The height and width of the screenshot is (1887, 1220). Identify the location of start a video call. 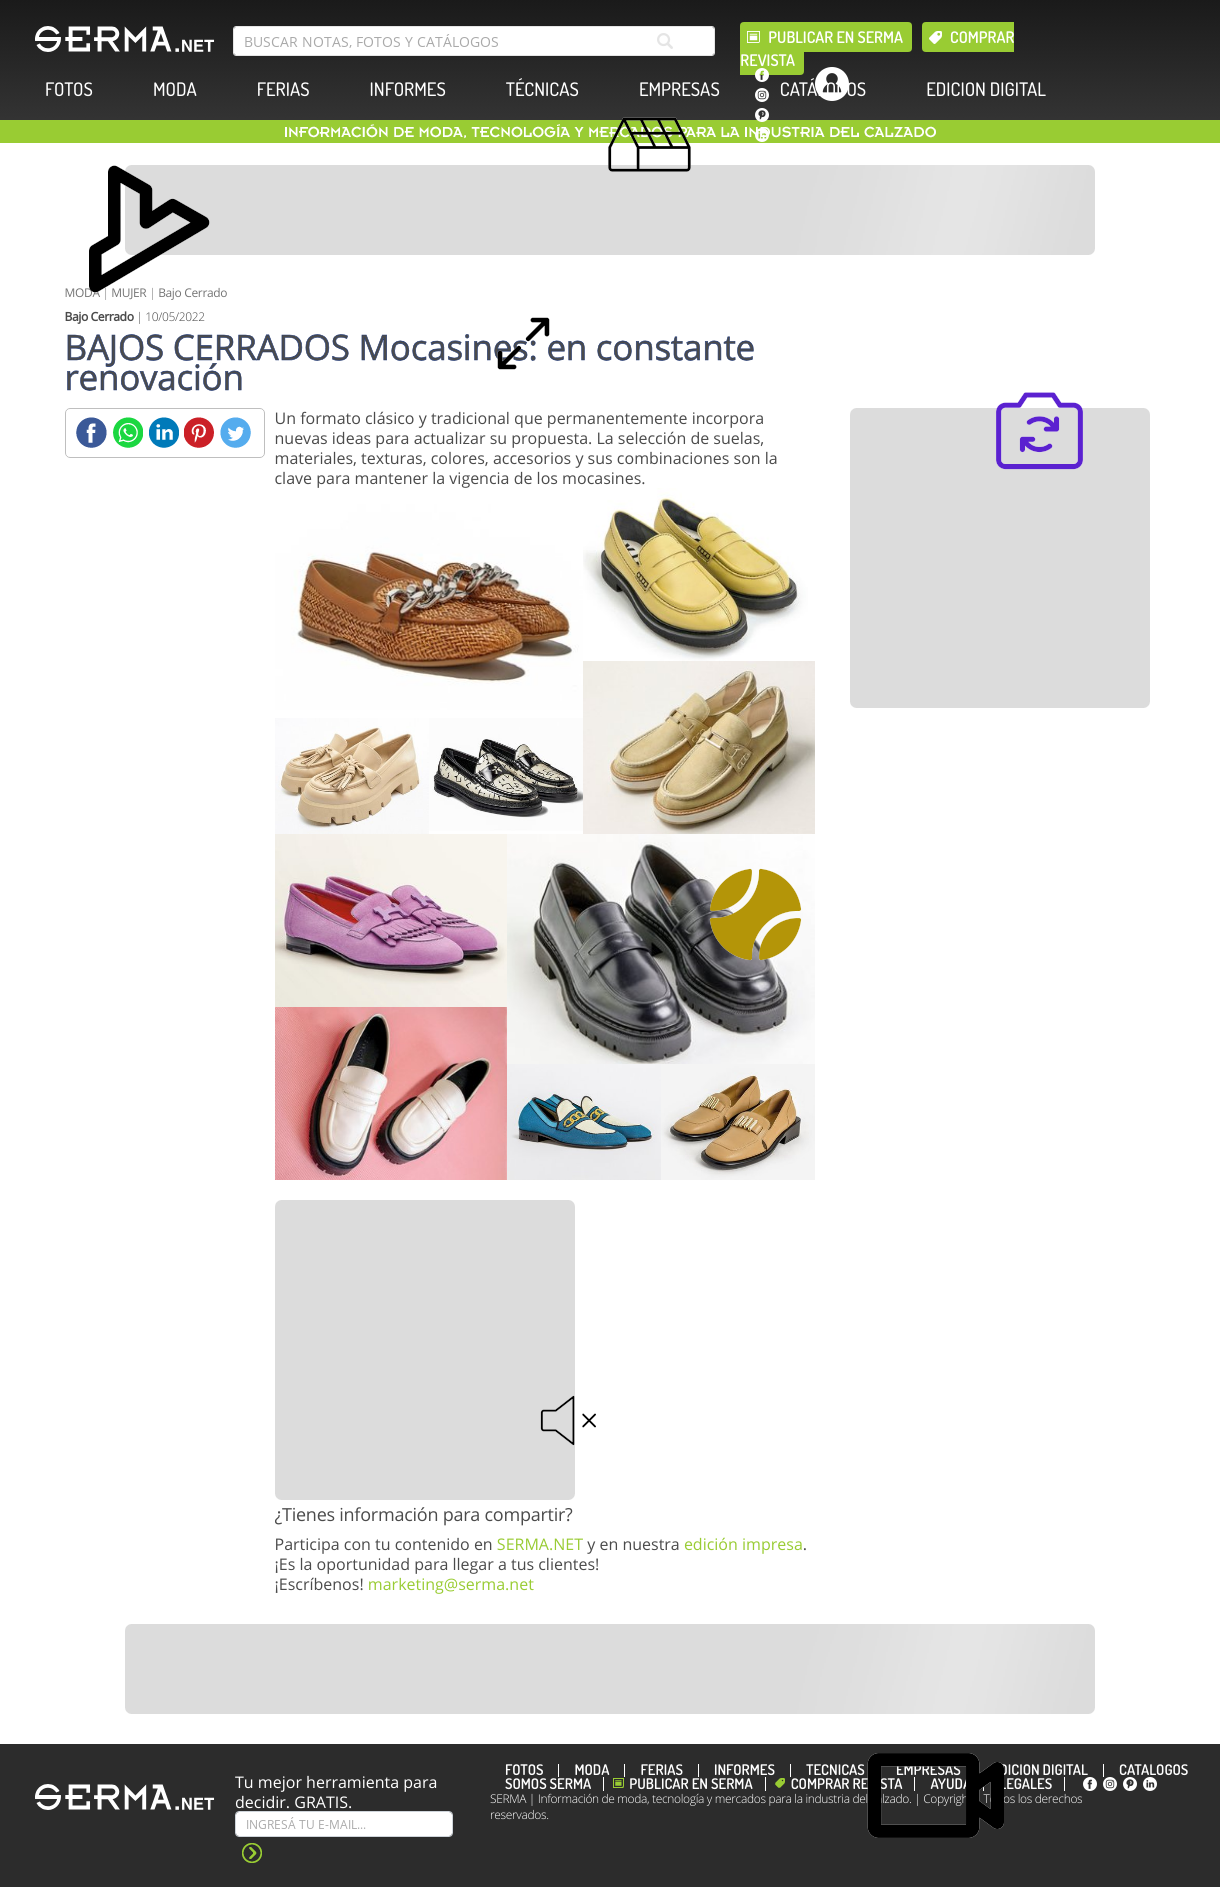
(932, 1795).